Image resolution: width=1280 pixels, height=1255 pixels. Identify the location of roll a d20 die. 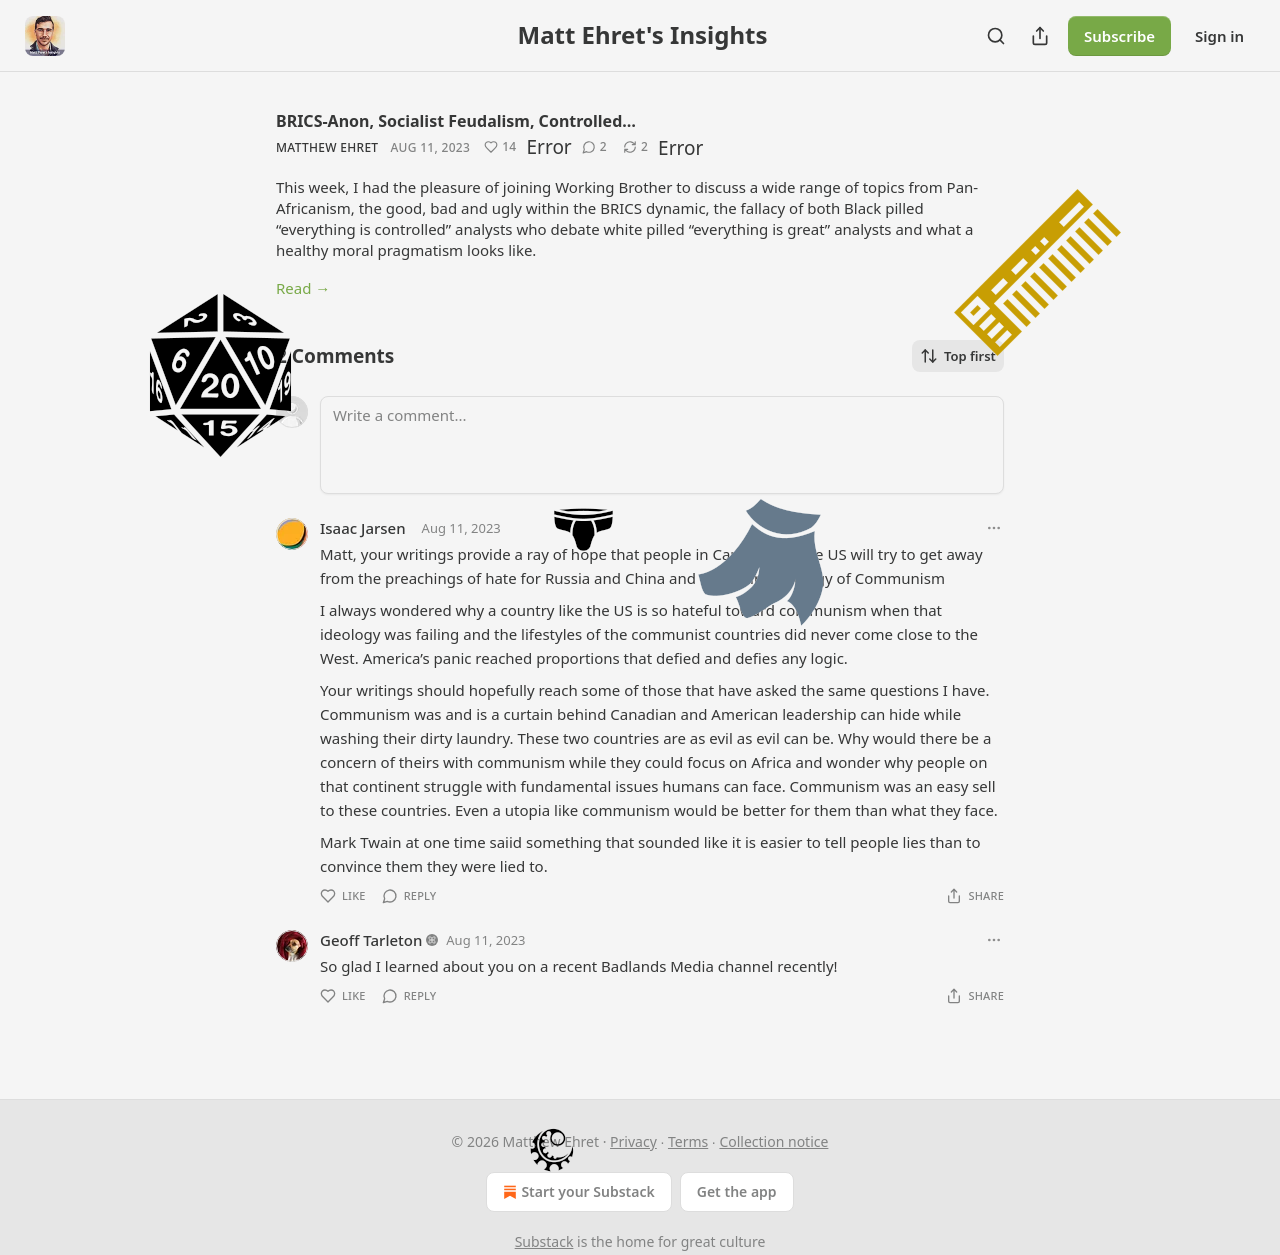
(220, 375).